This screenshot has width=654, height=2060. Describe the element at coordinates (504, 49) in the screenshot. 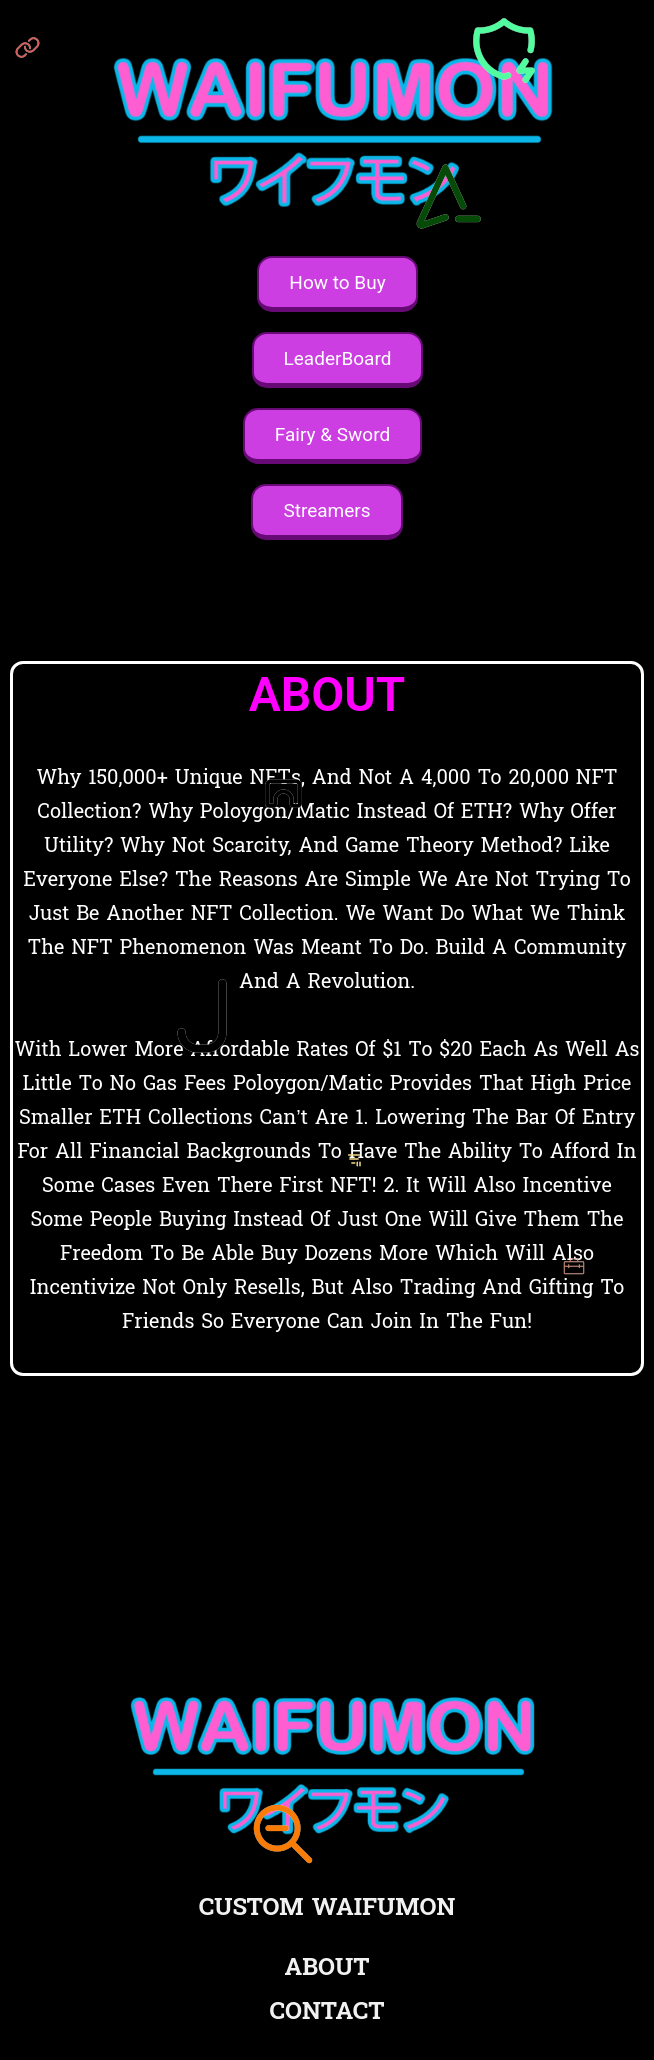

I see `enable power-saving security mode` at that location.